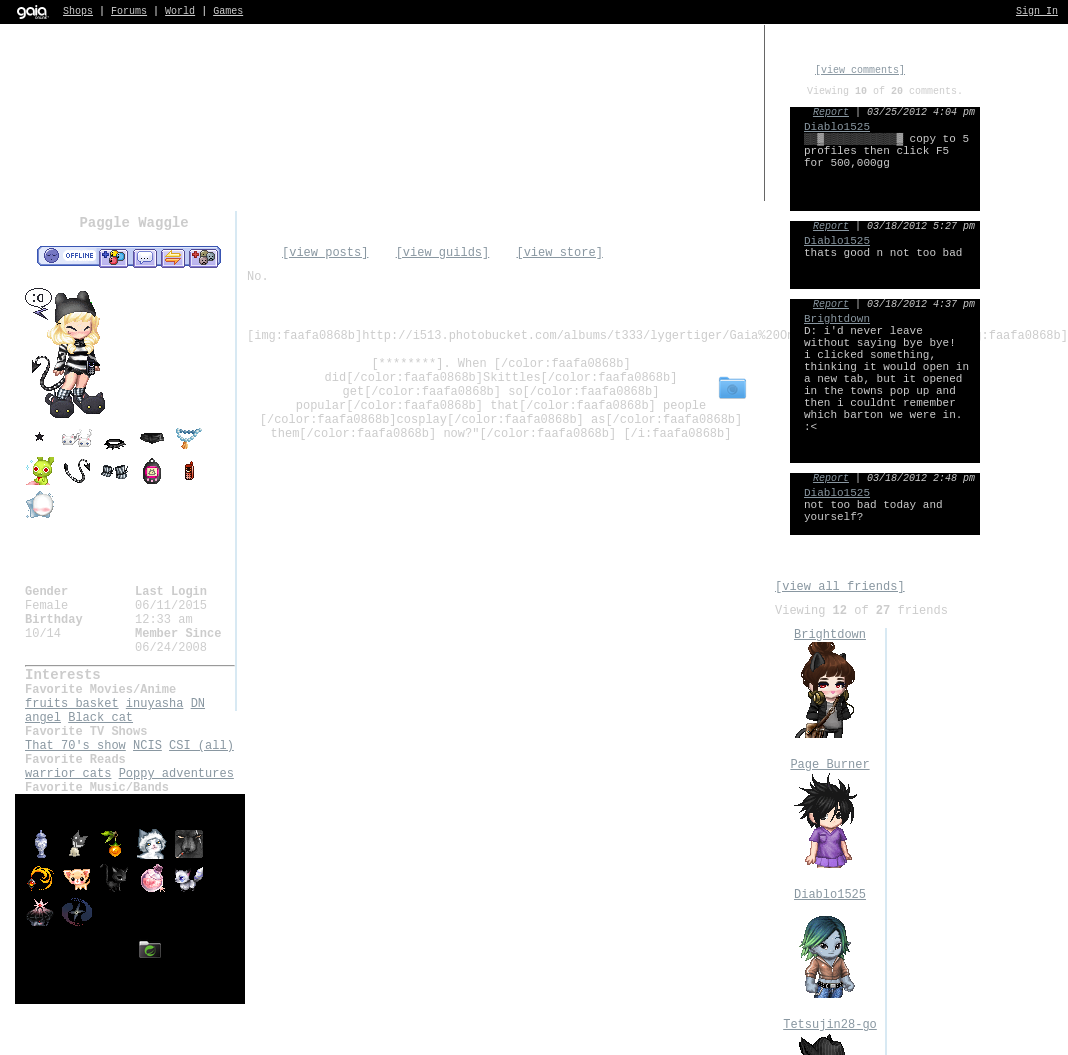  What do you see at coordinates (732, 387) in the screenshot?
I see `open Maxon application folder` at bounding box center [732, 387].